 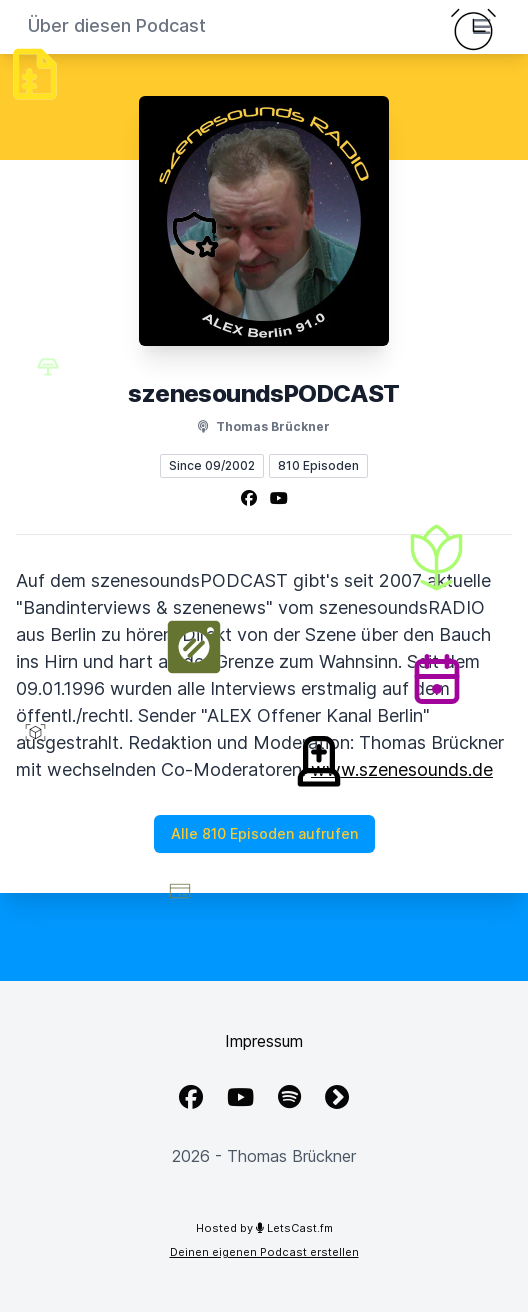 I want to click on access laundry or washing machine controls, so click(x=194, y=647).